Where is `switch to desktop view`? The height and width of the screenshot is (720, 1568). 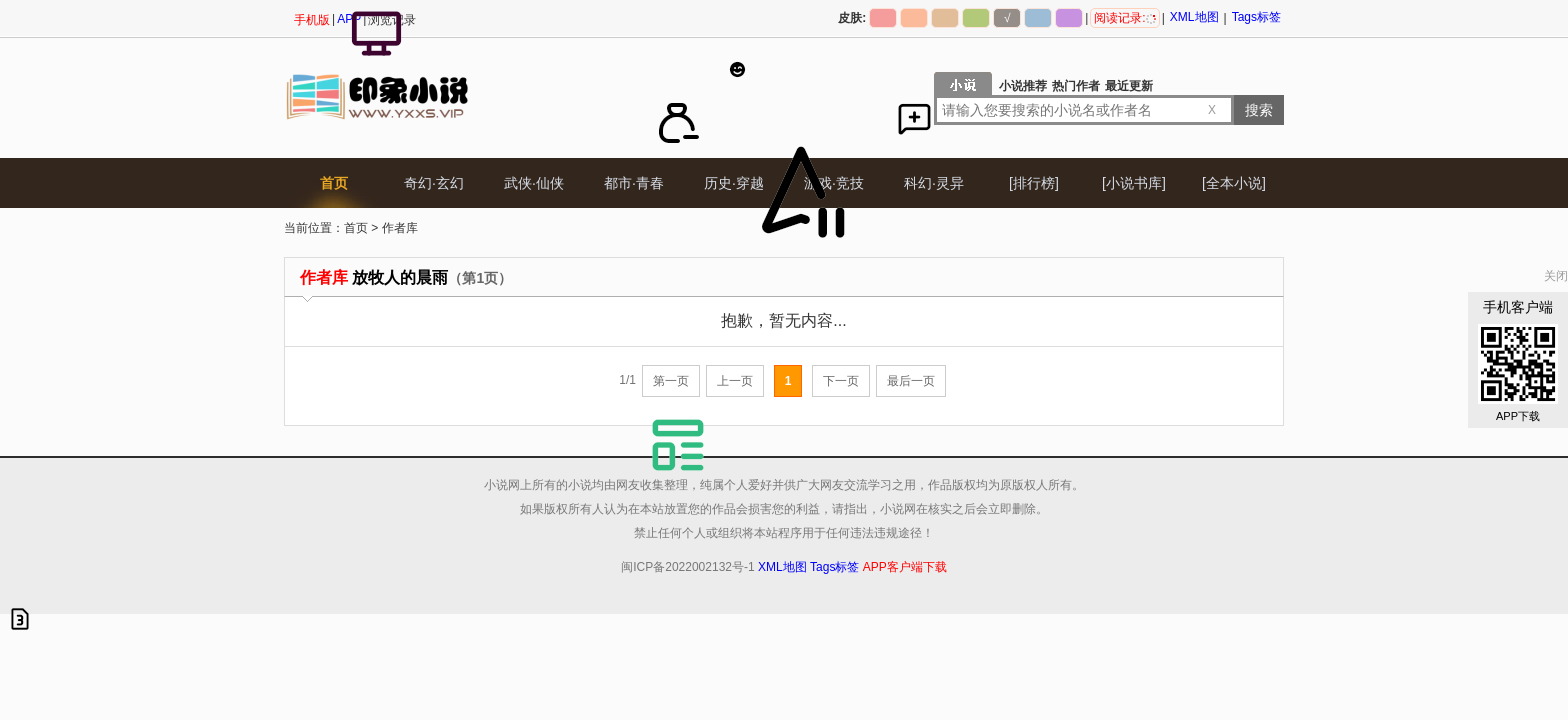
switch to desktop view is located at coordinates (376, 33).